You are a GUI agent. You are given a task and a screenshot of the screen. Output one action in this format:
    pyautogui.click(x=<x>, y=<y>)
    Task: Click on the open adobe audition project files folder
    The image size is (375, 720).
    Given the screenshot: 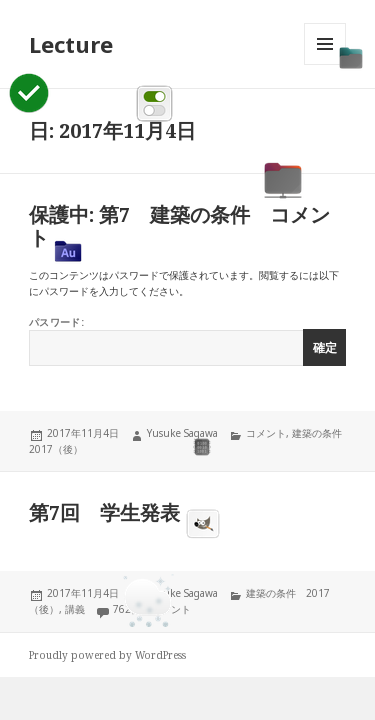 What is the action you would take?
    pyautogui.click(x=68, y=252)
    